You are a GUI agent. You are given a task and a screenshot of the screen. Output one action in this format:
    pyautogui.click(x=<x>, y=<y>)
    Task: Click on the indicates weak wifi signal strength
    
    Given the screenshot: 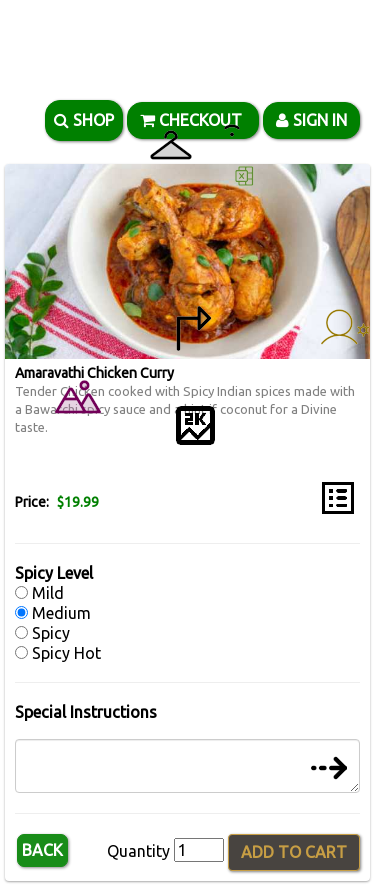 What is the action you would take?
    pyautogui.click(x=232, y=122)
    